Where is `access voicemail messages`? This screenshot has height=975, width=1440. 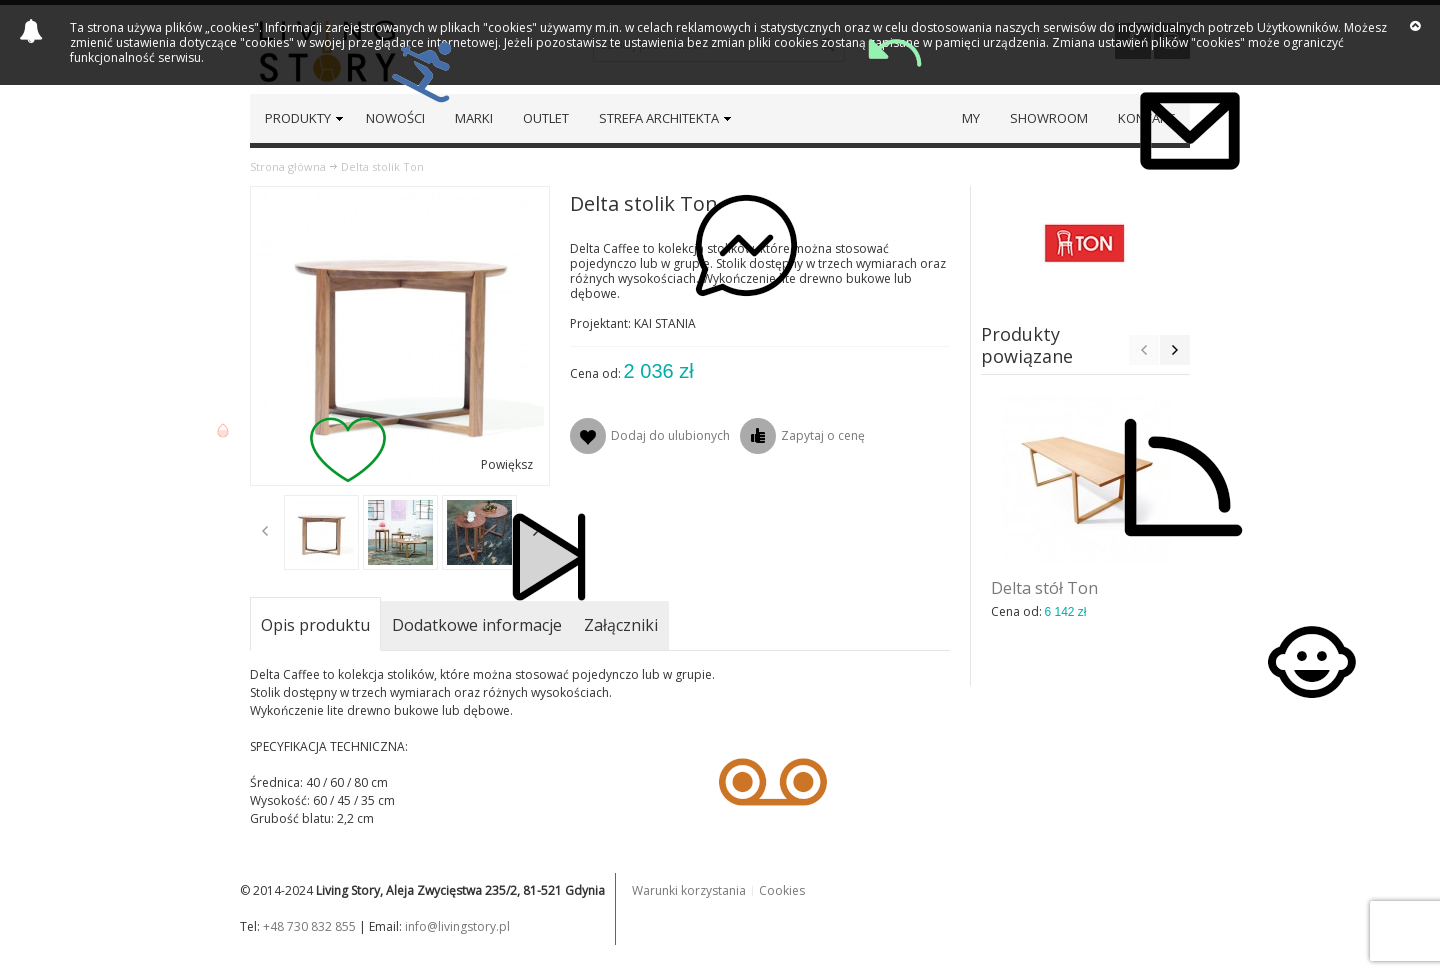 access voicemail messages is located at coordinates (773, 782).